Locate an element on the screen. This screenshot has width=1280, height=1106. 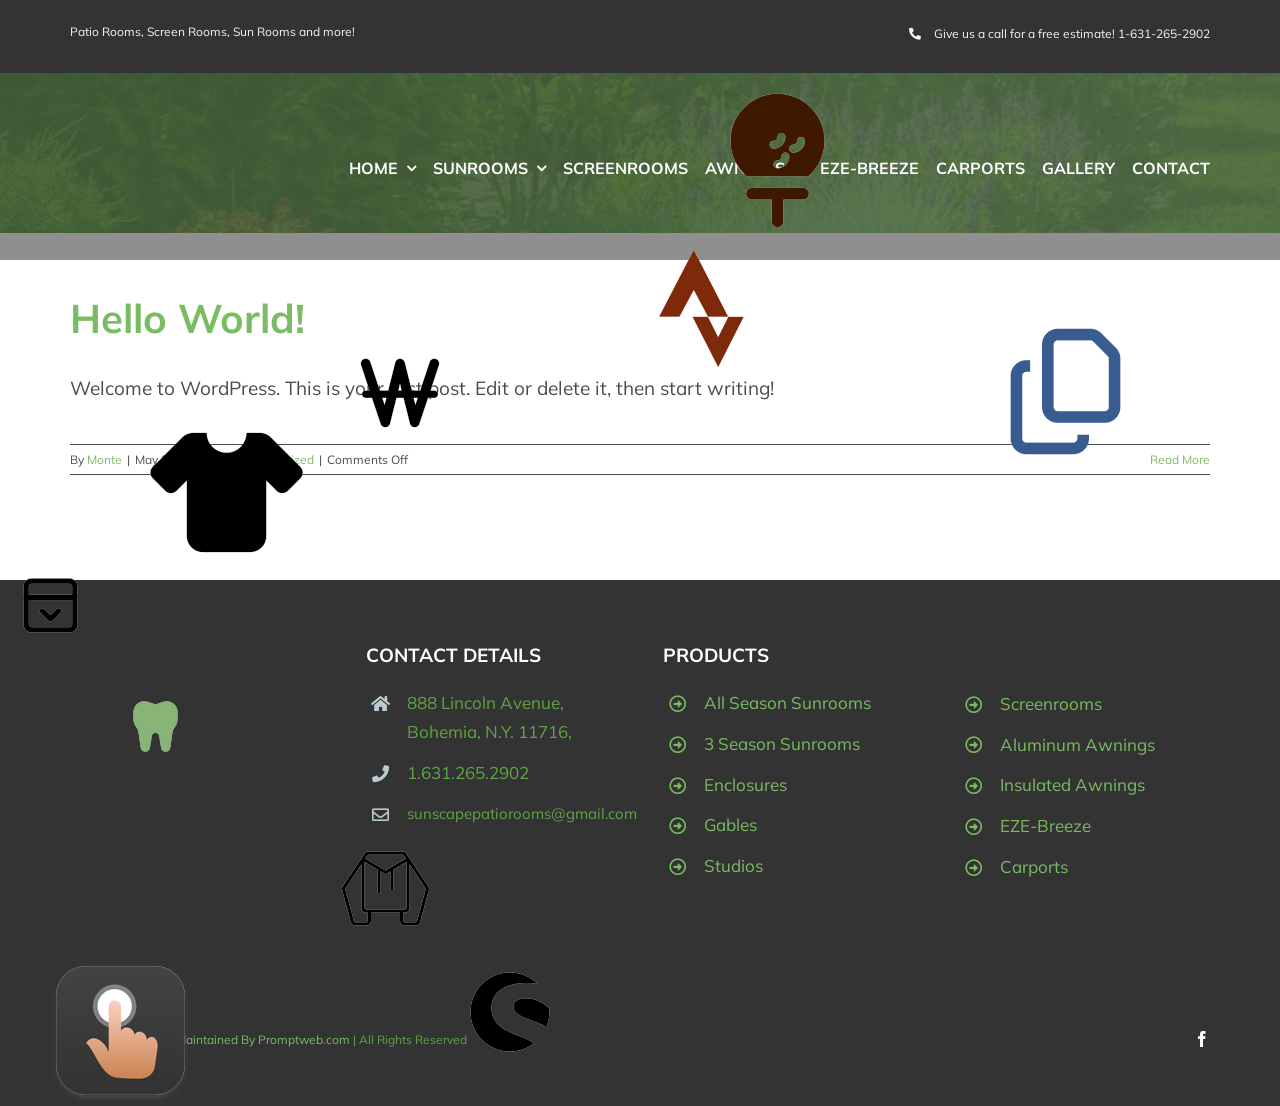
access golf or sports-related features is located at coordinates (777, 156).